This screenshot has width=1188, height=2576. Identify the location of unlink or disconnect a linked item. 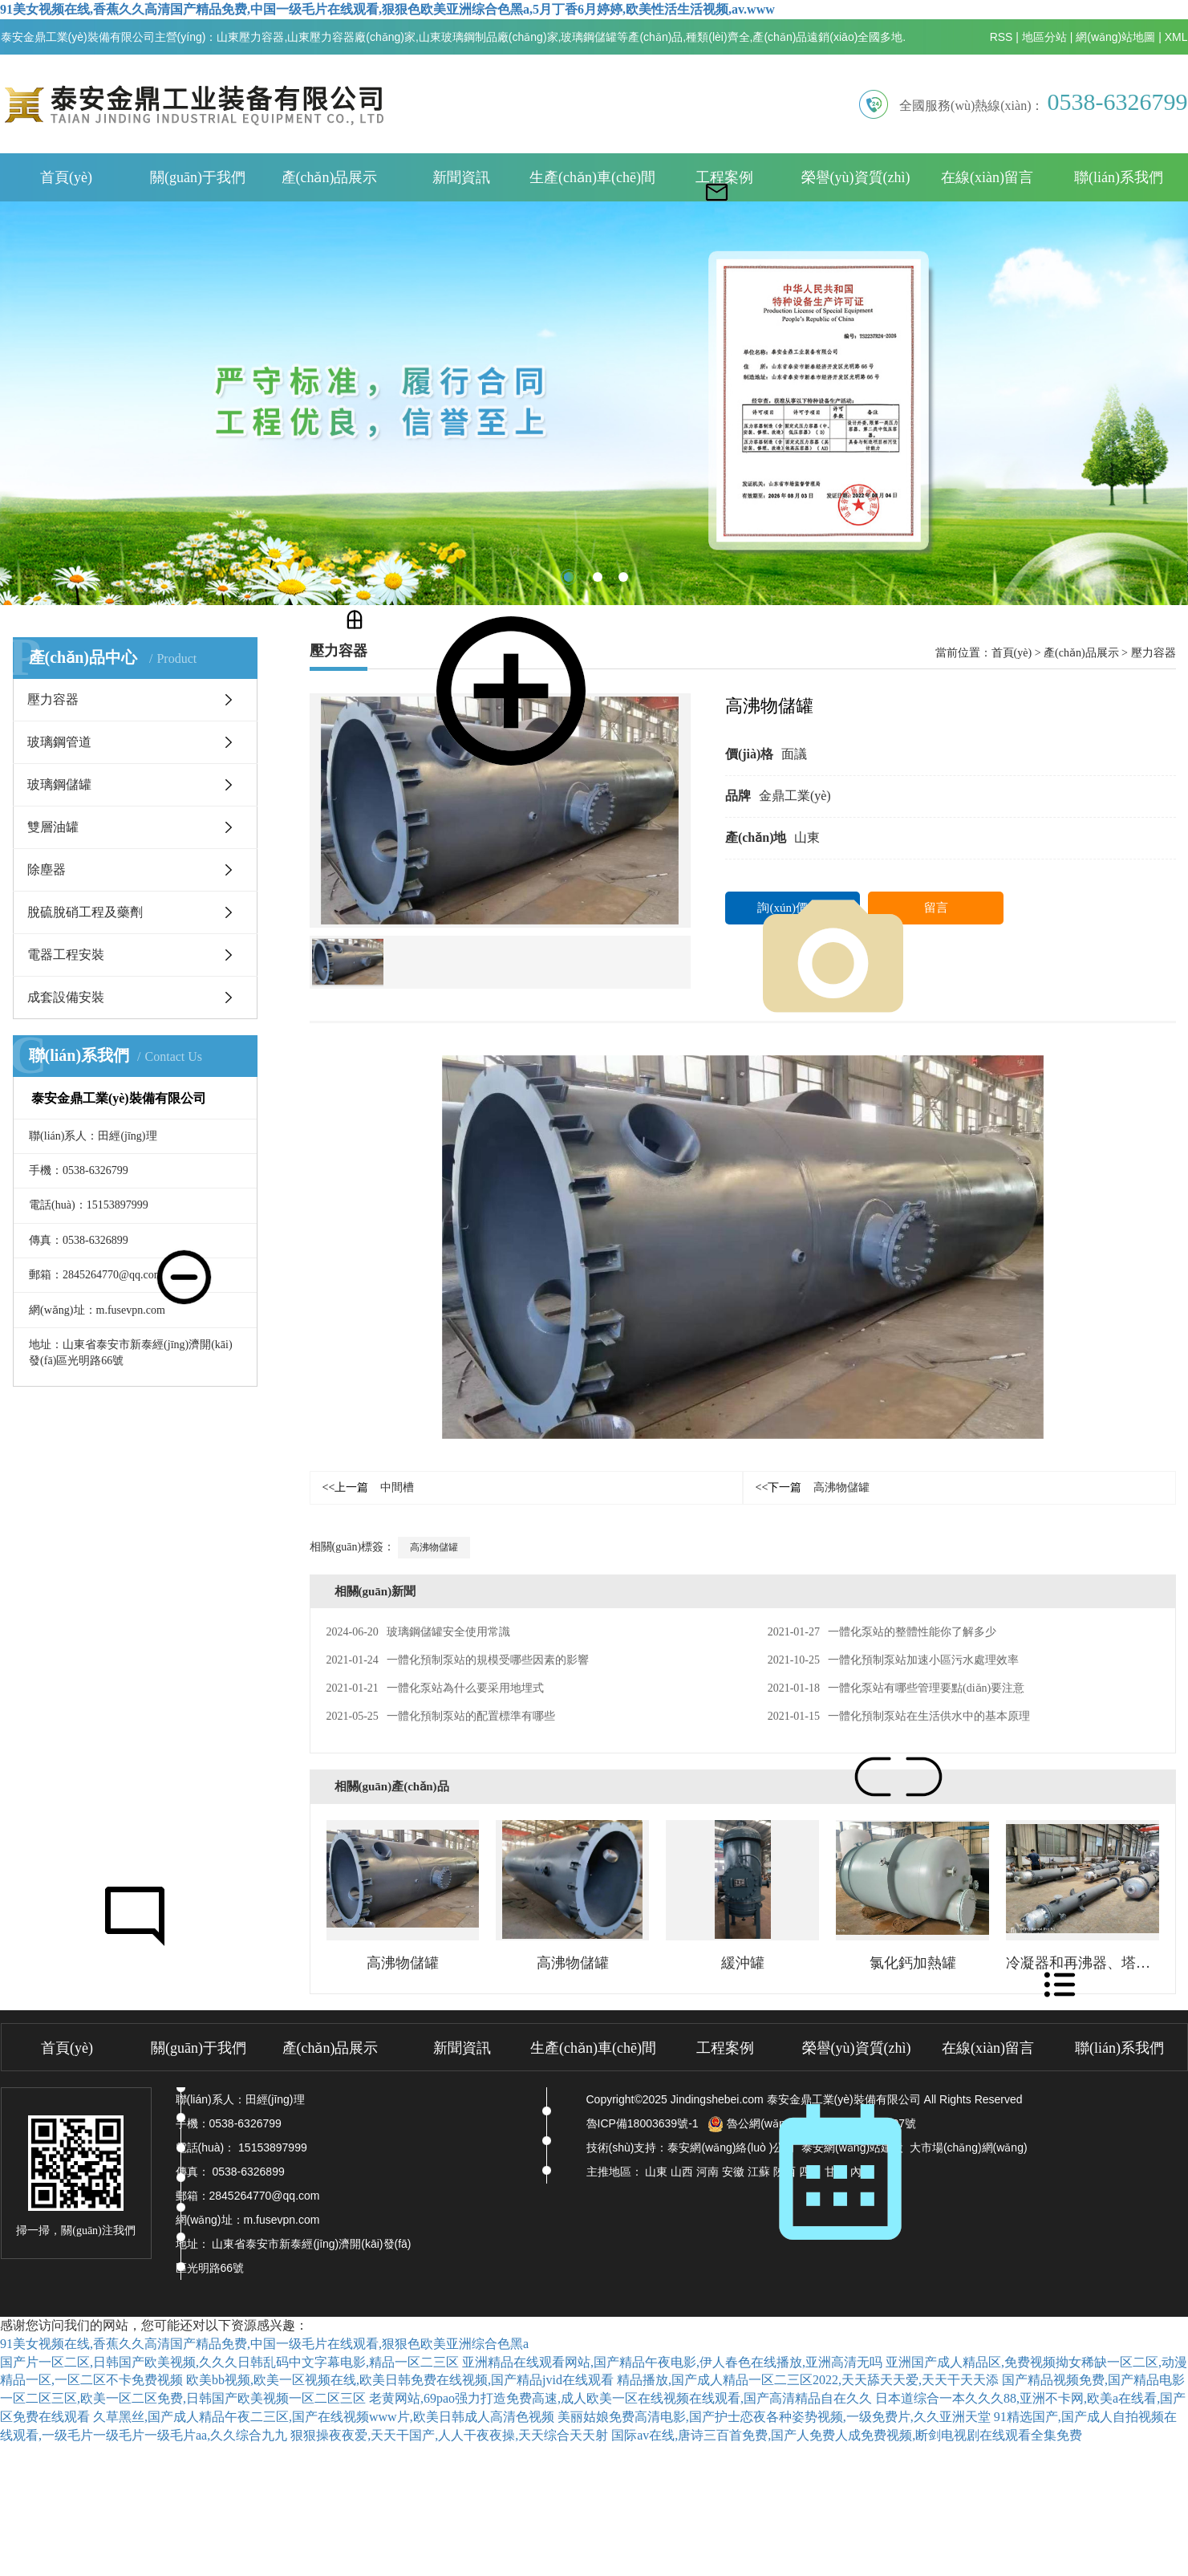
(898, 1777).